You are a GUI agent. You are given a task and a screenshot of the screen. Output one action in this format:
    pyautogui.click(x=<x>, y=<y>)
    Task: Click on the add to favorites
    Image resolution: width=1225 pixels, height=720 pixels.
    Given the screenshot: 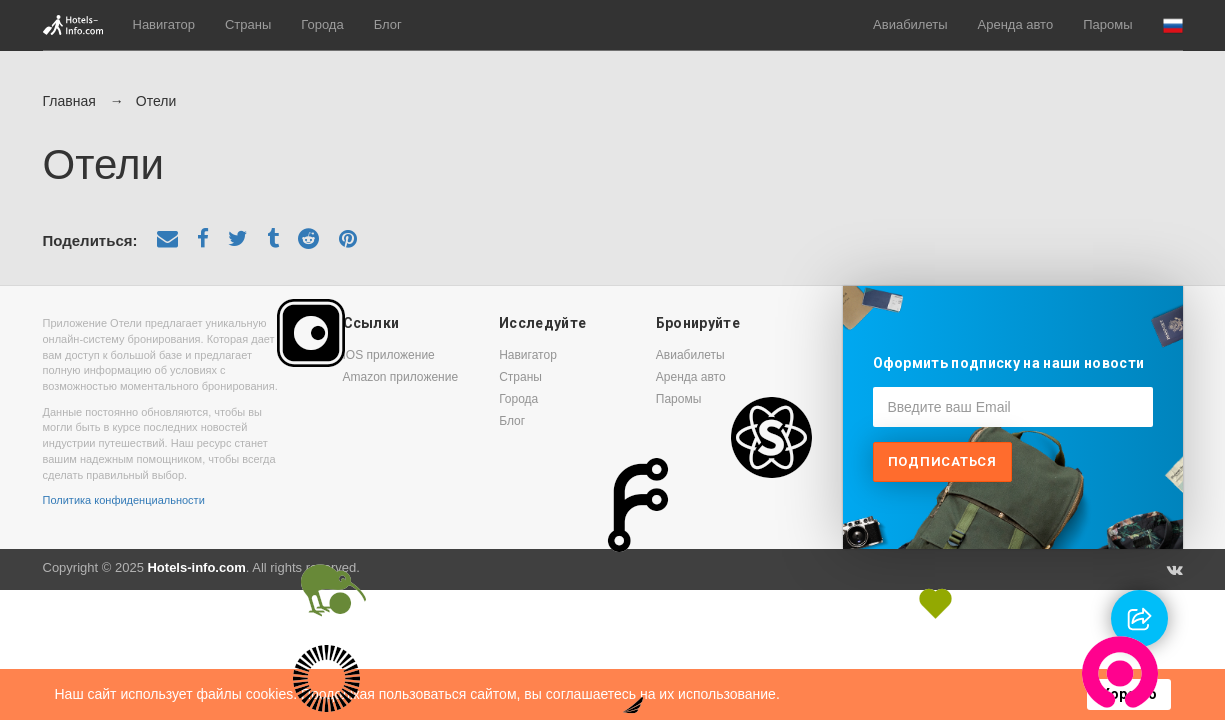 What is the action you would take?
    pyautogui.click(x=935, y=603)
    